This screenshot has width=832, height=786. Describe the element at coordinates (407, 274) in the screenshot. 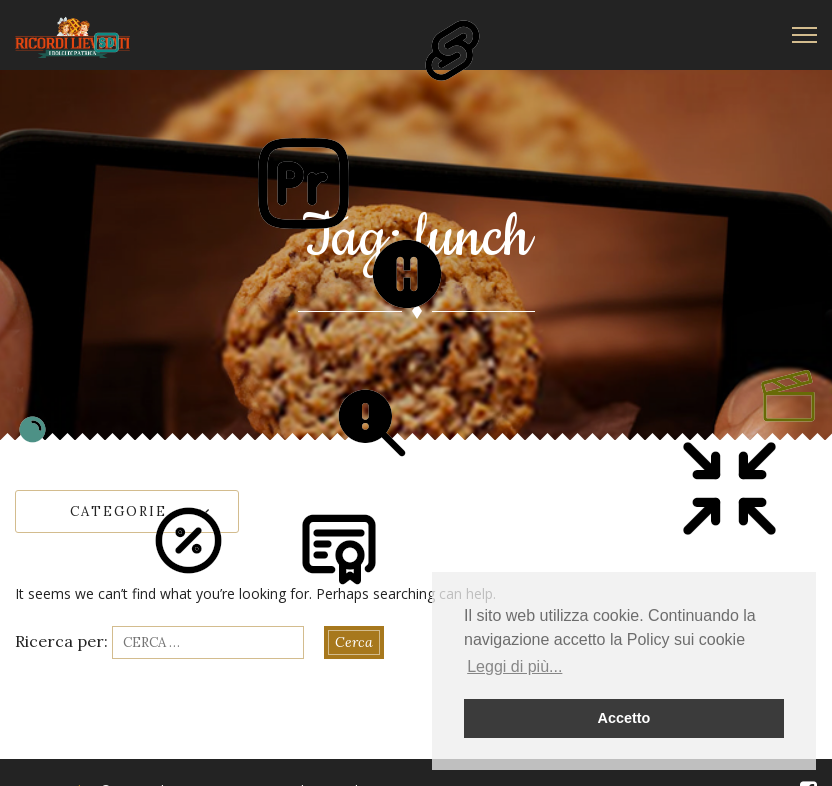

I see `indicates a hospital or medical facility nearby` at that location.